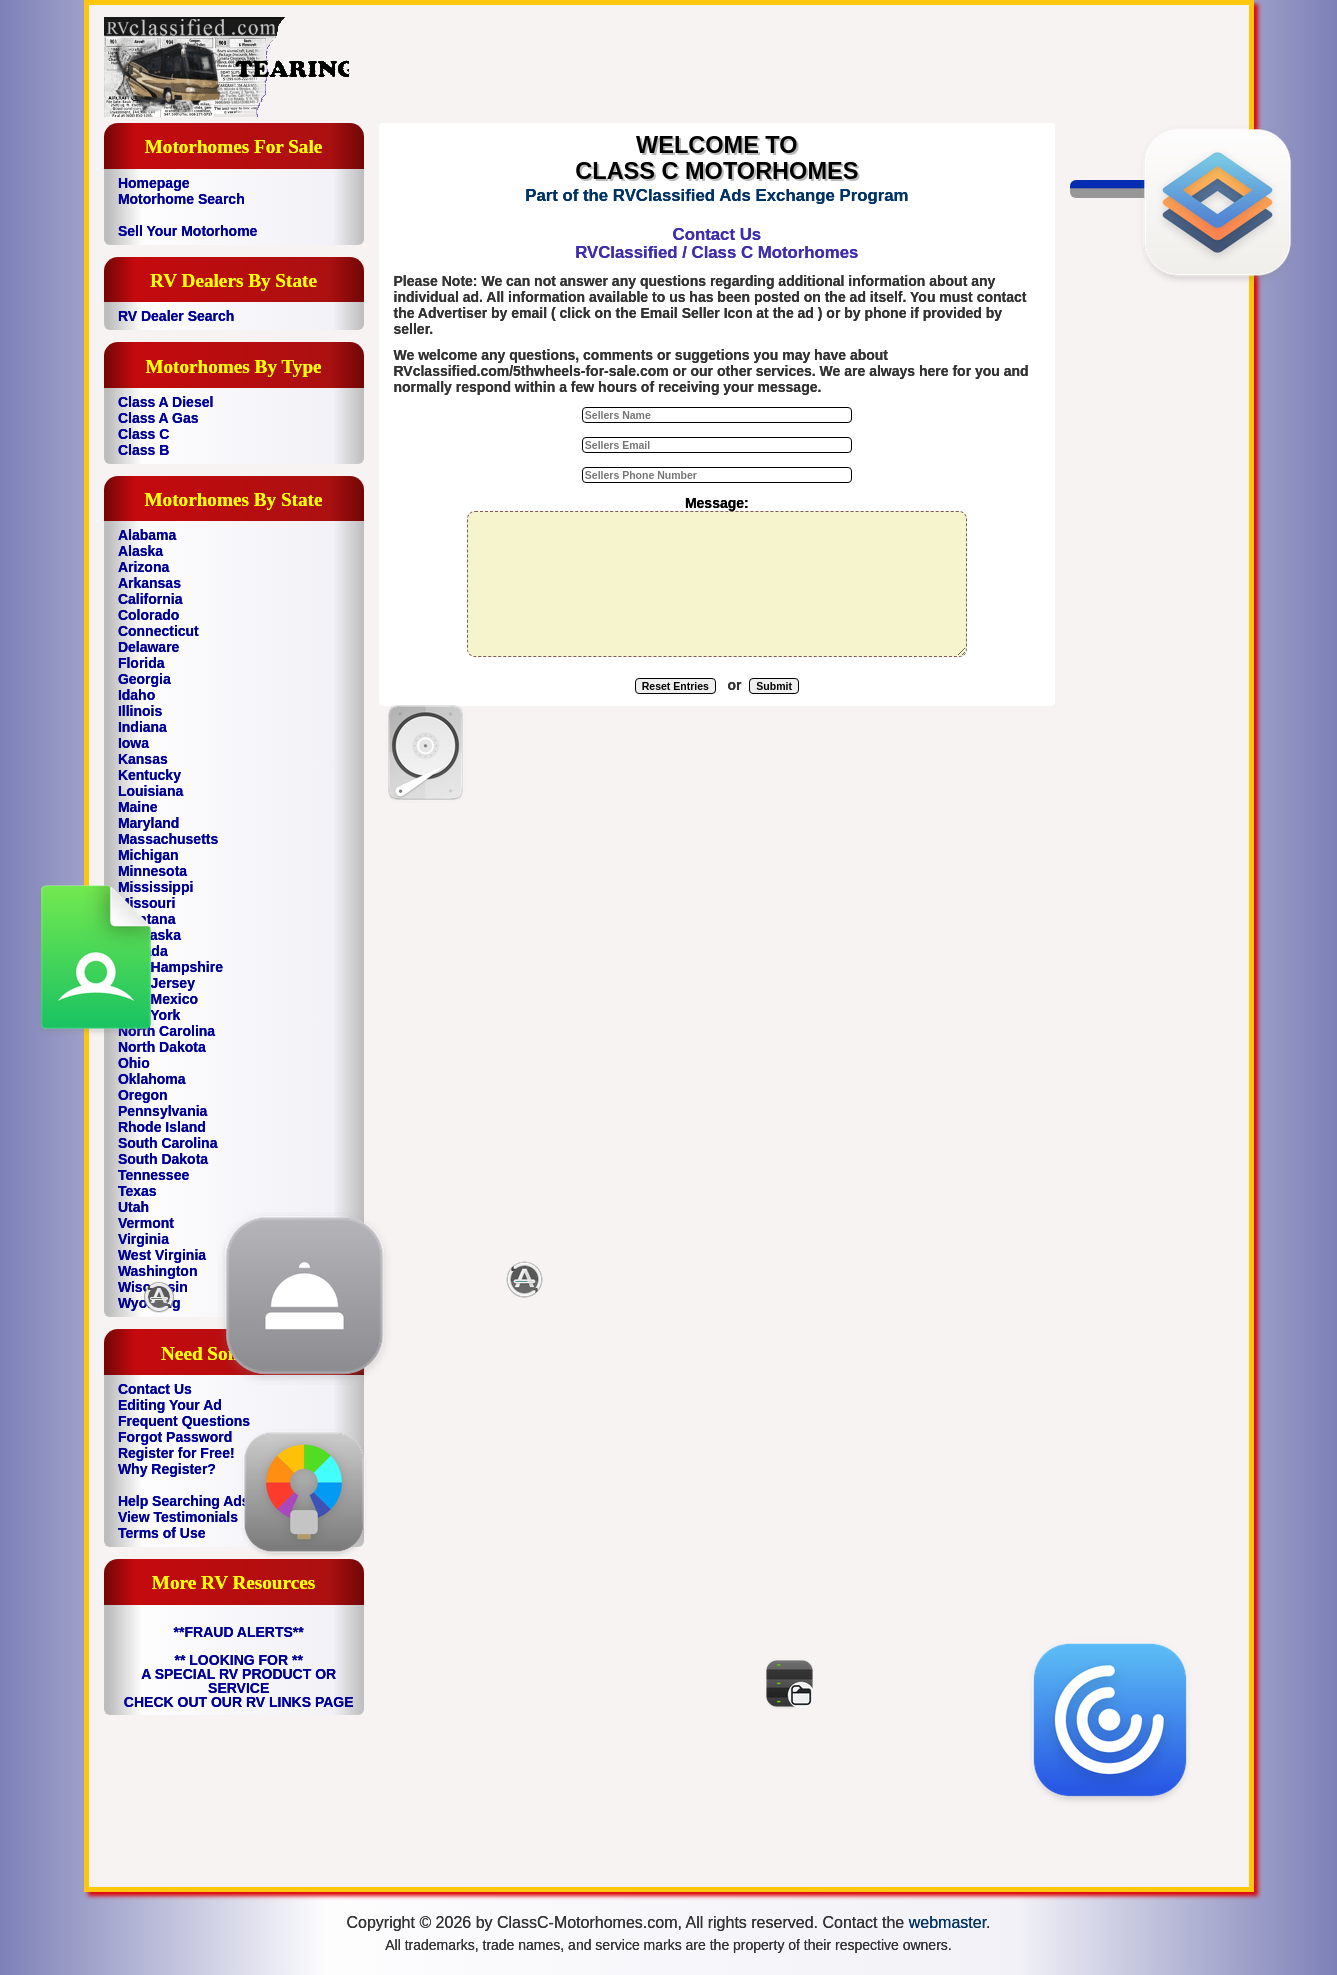 The image size is (1337, 1975). What do you see at coordinates (159, 1297) in the screenshot?
I see `open the software updater application` at bounding box center [159, 1297].